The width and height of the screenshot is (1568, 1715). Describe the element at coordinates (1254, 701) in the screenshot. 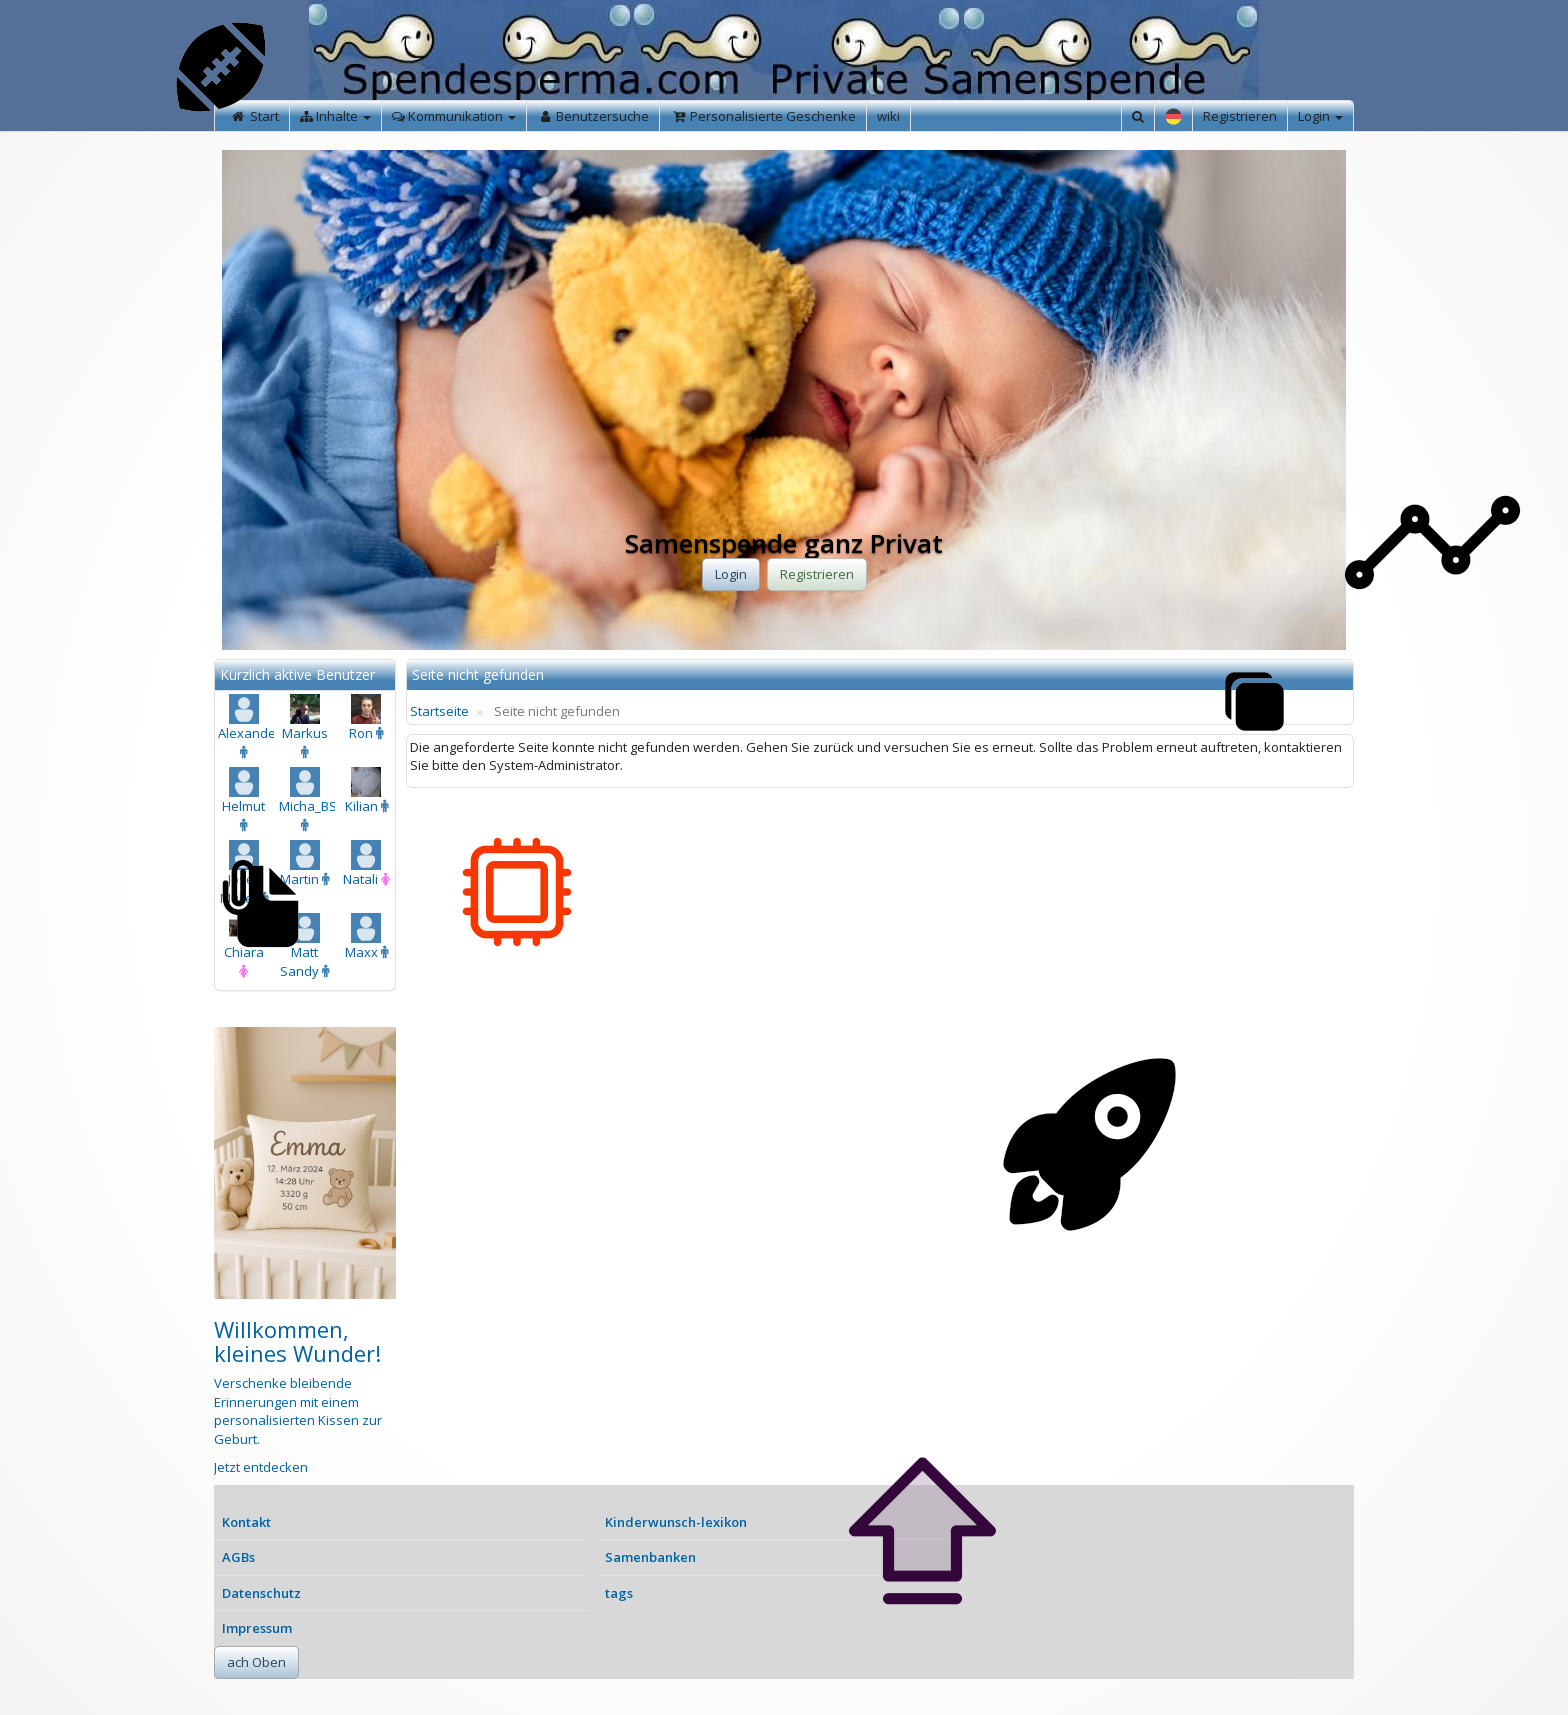

I see `copy to clipboard` at that location.